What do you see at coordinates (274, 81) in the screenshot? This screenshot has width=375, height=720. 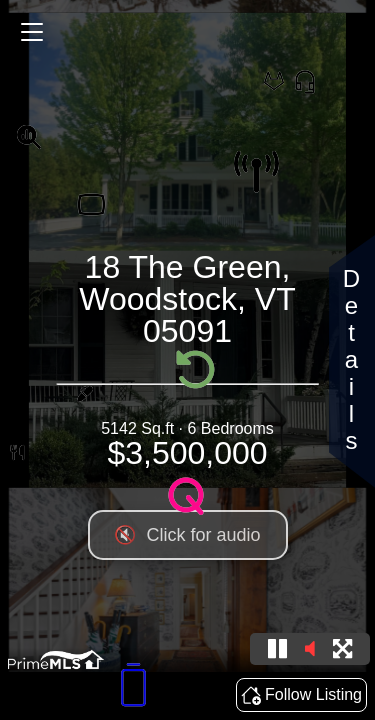 I see `open GitLab repository` at bounding box center [274, 81].